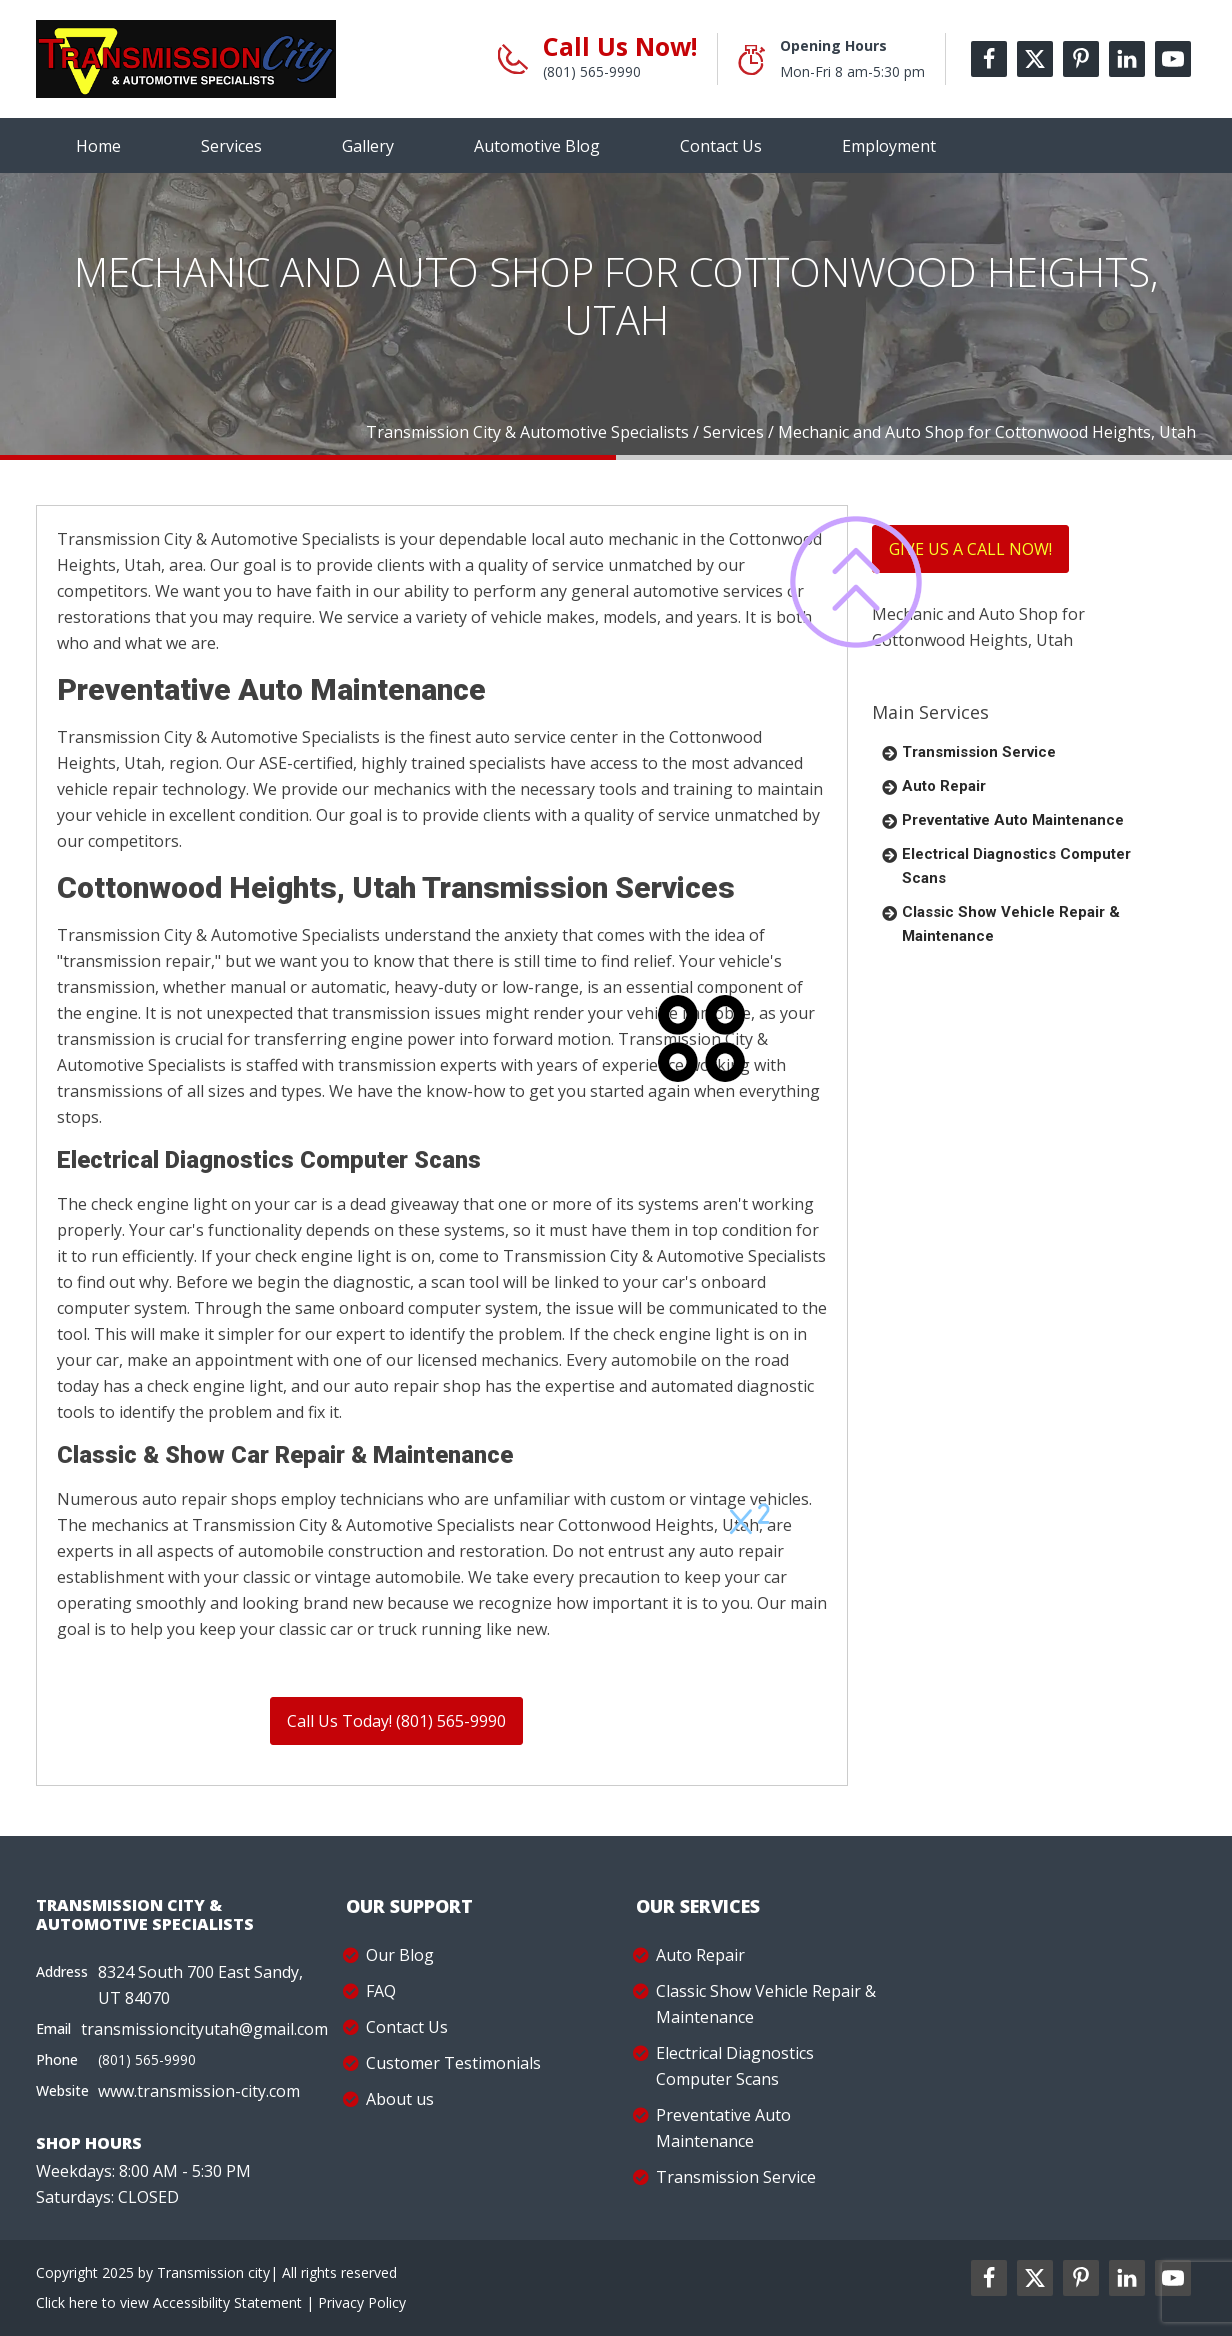 The image size is (1232, 2336). What do you see at coordinates (701, 1038) in the screenshot?
I see `open app grid or launcher` at bounding box center [701, 1038].